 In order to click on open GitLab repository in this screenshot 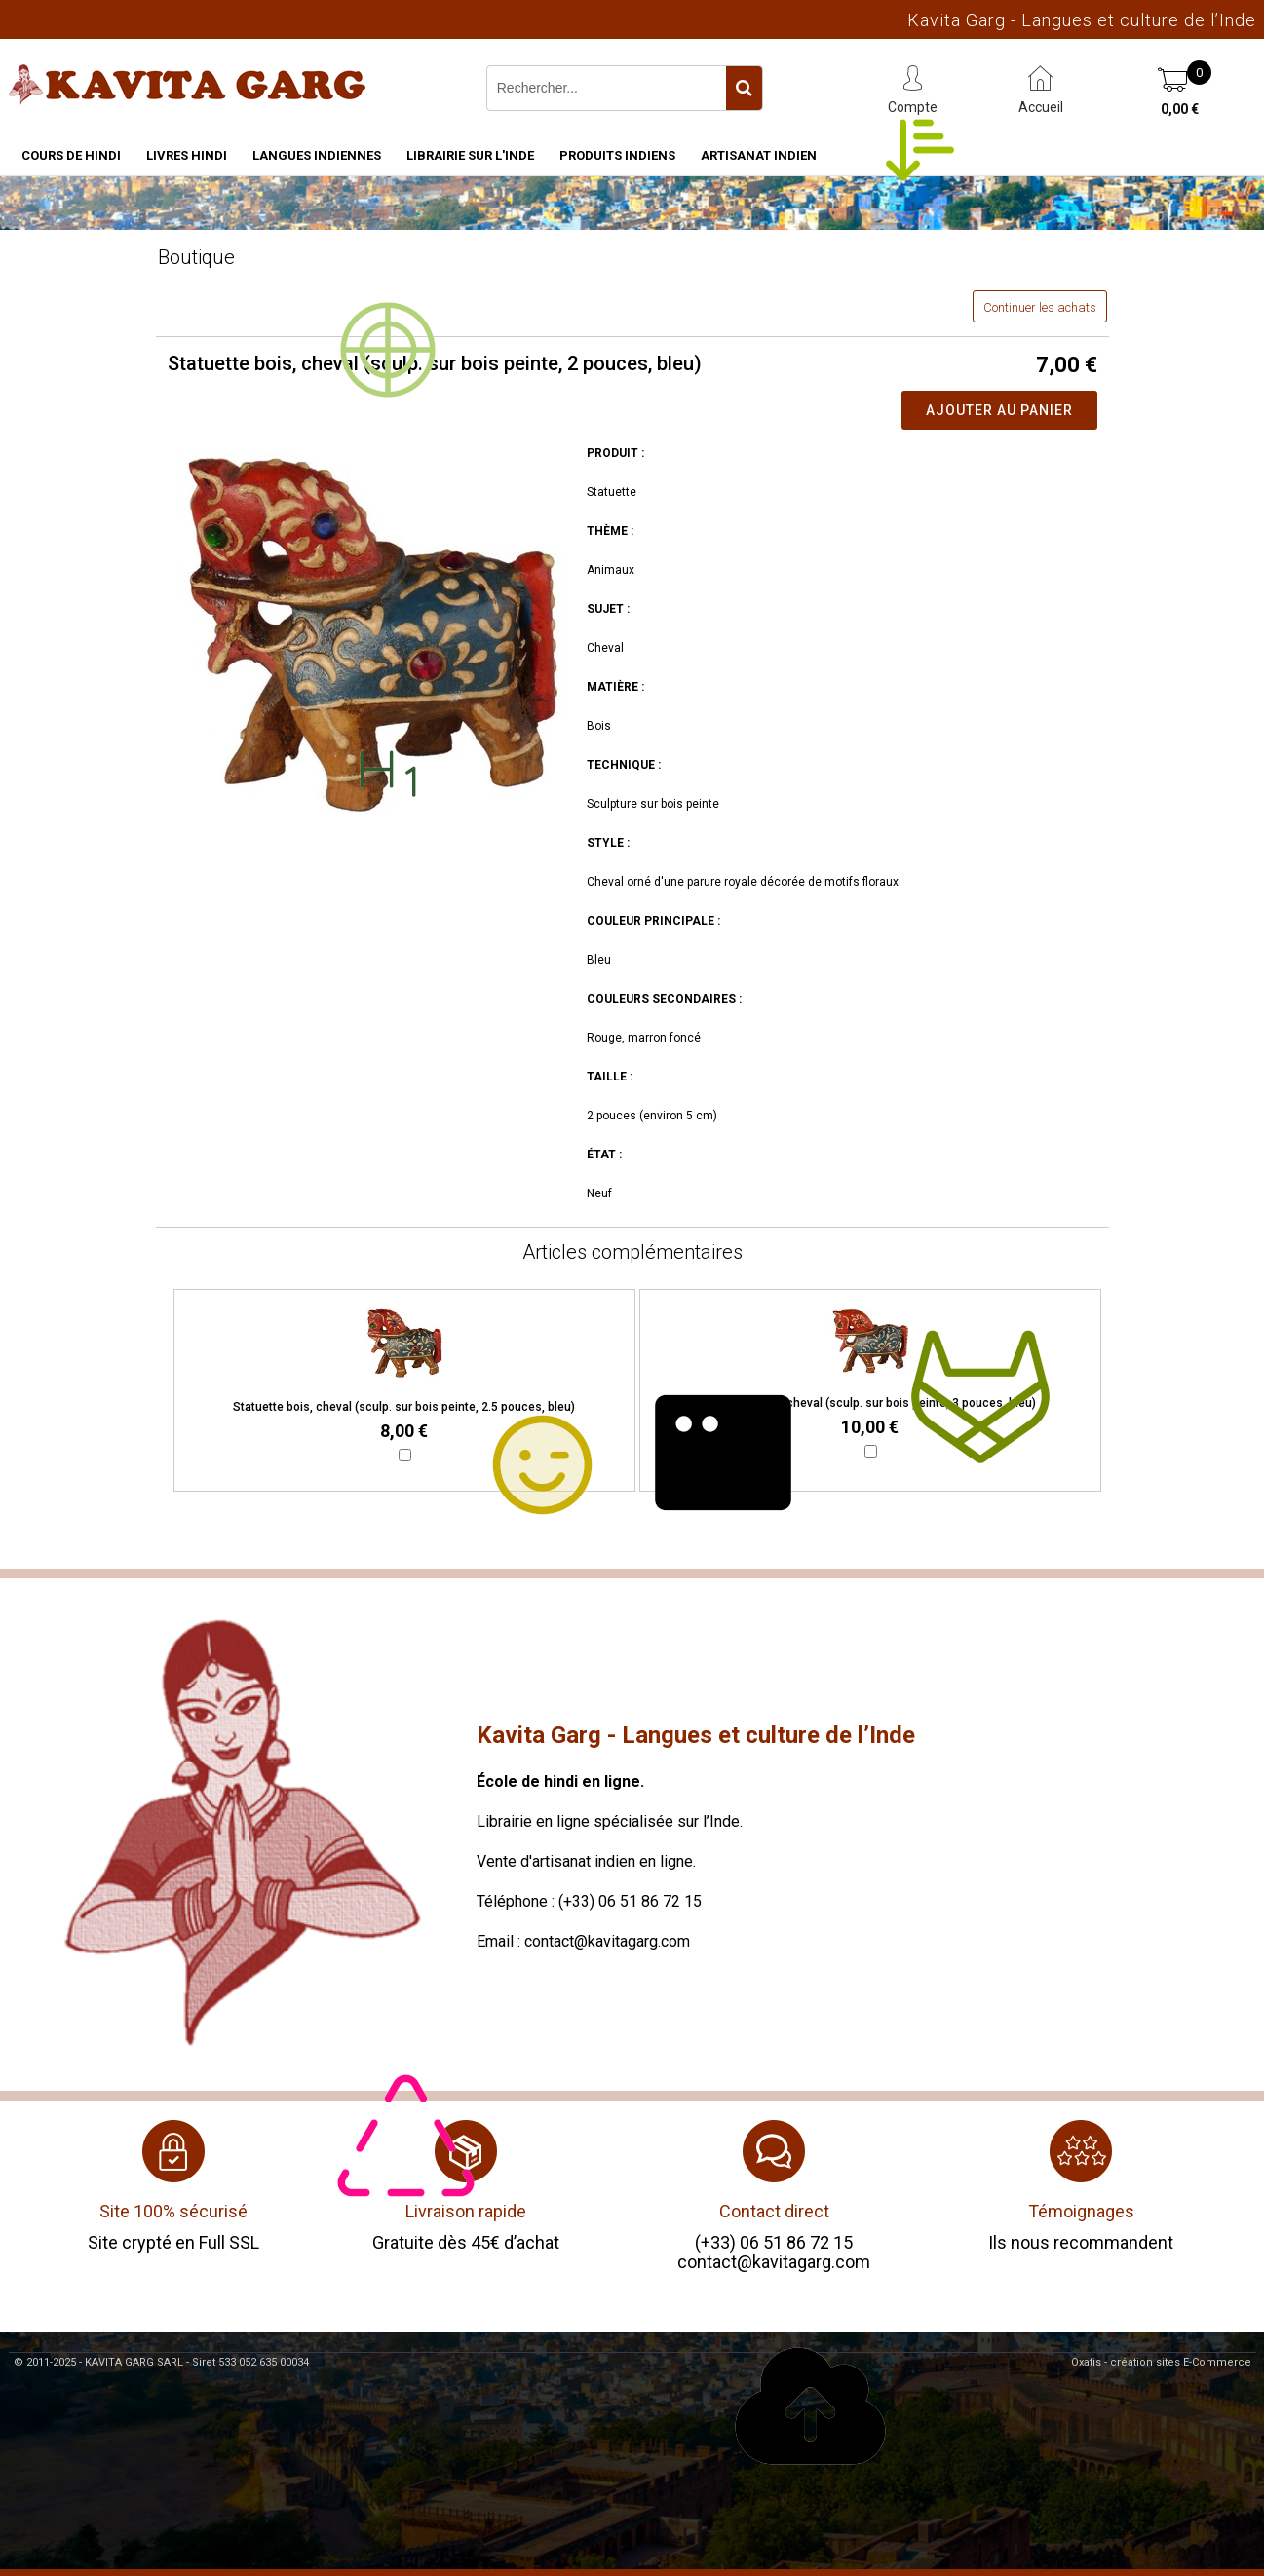, I will do `click(980, 1394)`.